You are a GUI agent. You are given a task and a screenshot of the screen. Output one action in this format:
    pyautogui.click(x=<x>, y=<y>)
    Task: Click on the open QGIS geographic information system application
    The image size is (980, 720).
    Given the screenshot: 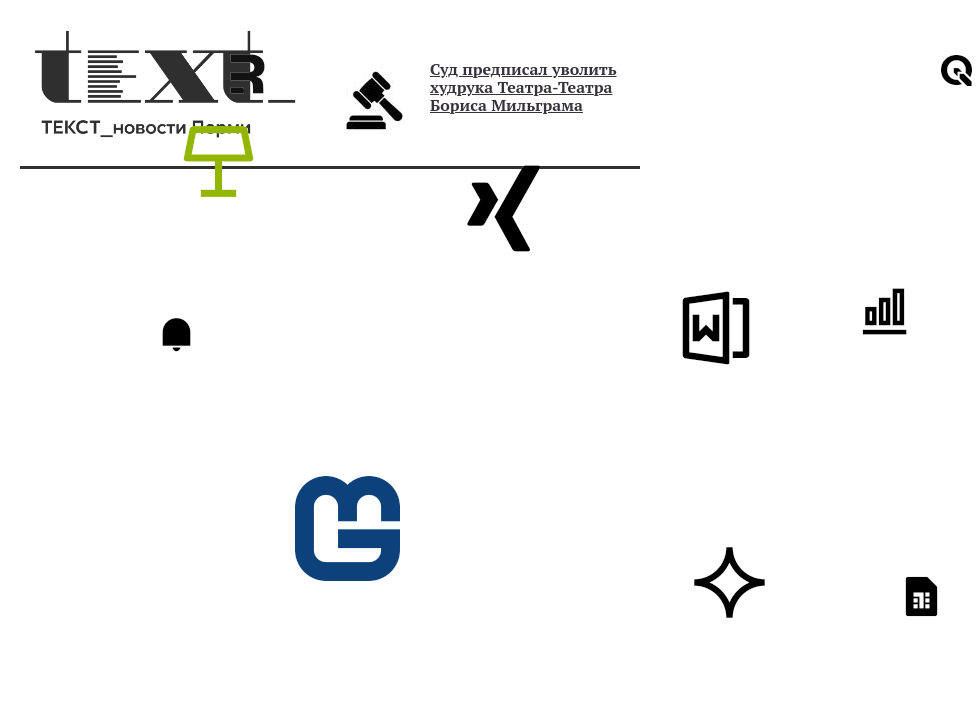 What is the action you would take?
    pyautogui.click(x=956, y=70)
    